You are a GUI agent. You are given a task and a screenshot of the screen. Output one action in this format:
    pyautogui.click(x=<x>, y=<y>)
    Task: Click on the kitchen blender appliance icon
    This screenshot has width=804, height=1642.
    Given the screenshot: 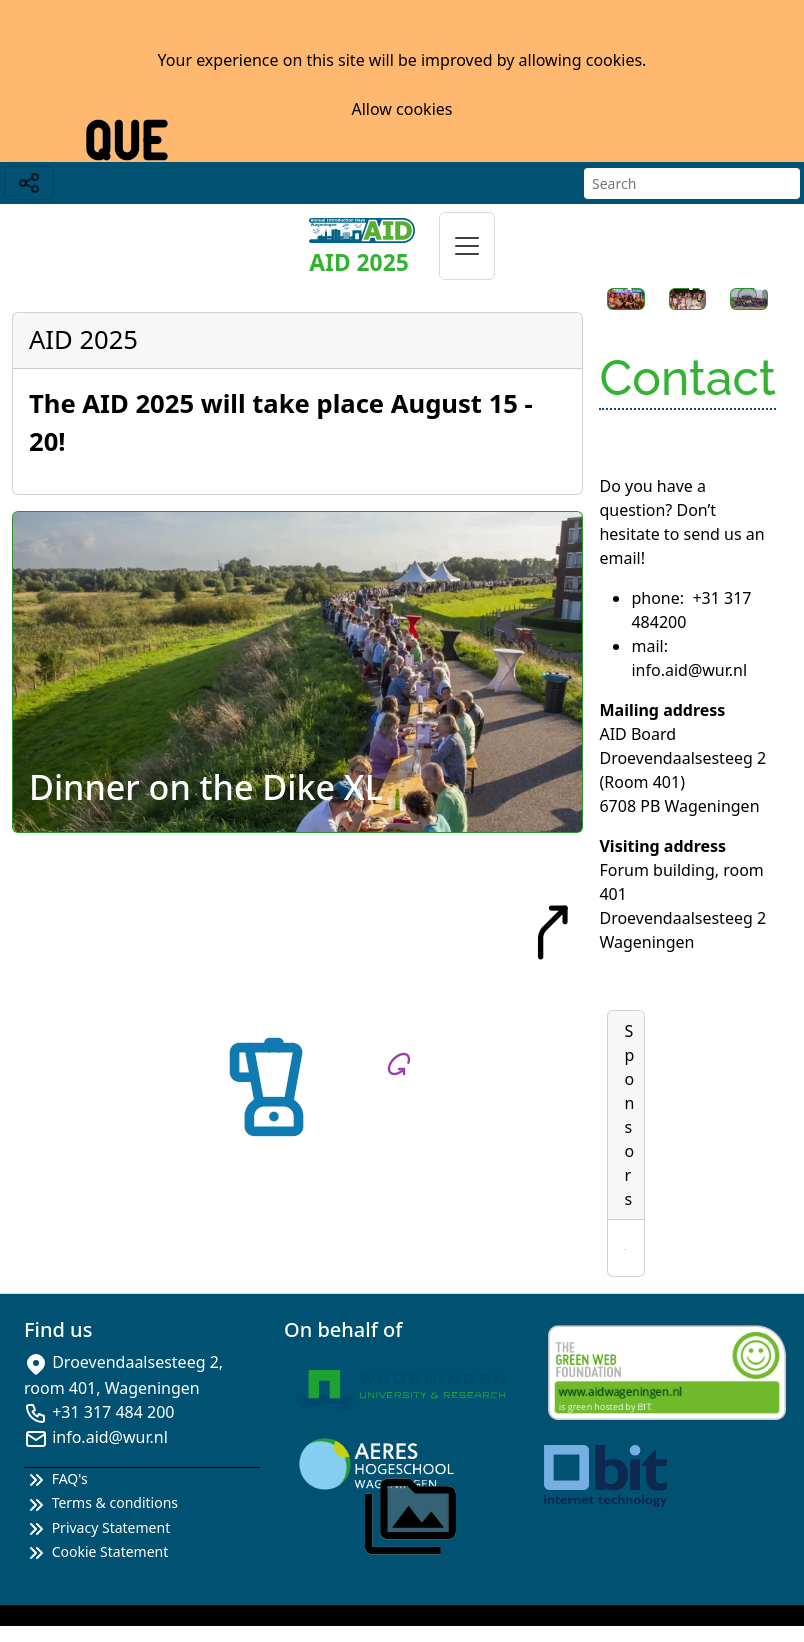 What is the action you would take?
    pyautogui.click(x=269, y=1087)
    